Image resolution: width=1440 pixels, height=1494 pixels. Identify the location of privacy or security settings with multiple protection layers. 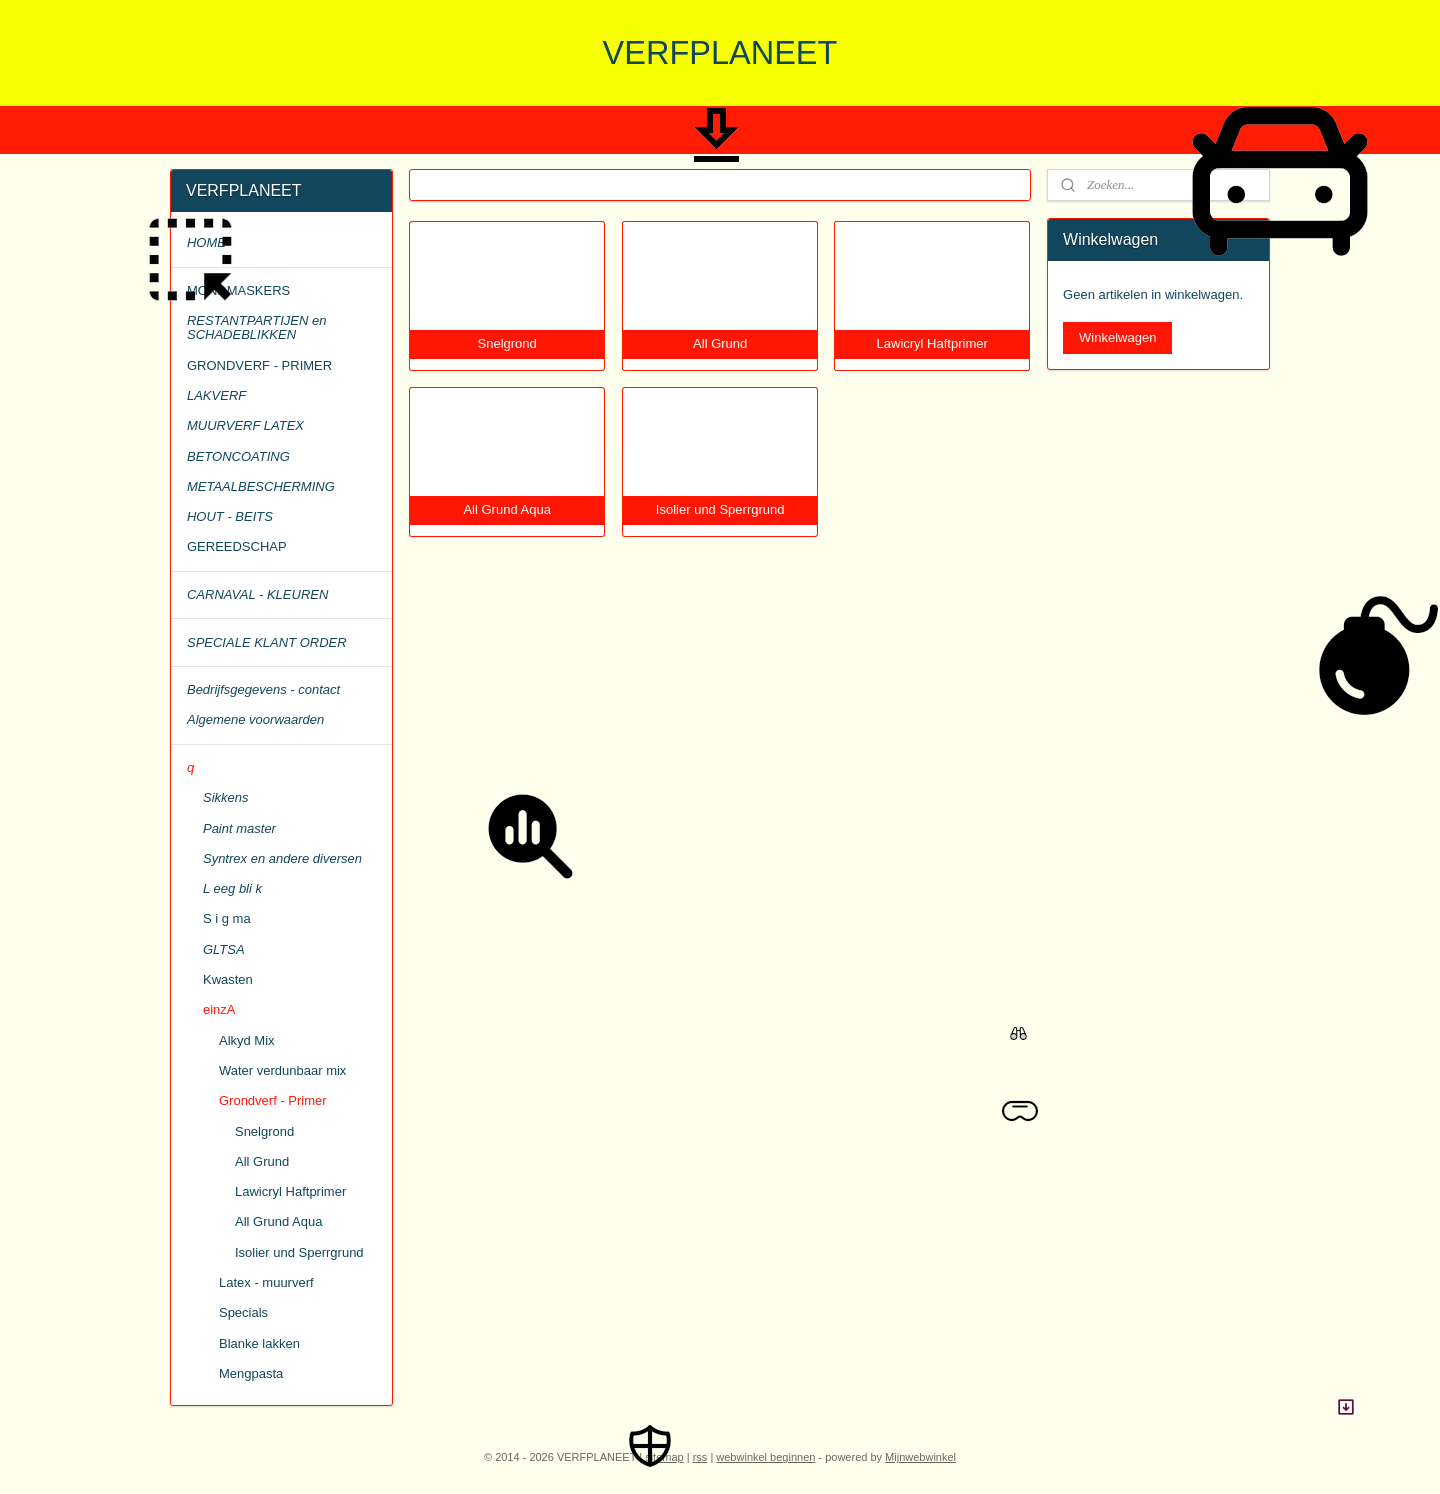
(650, 1446).